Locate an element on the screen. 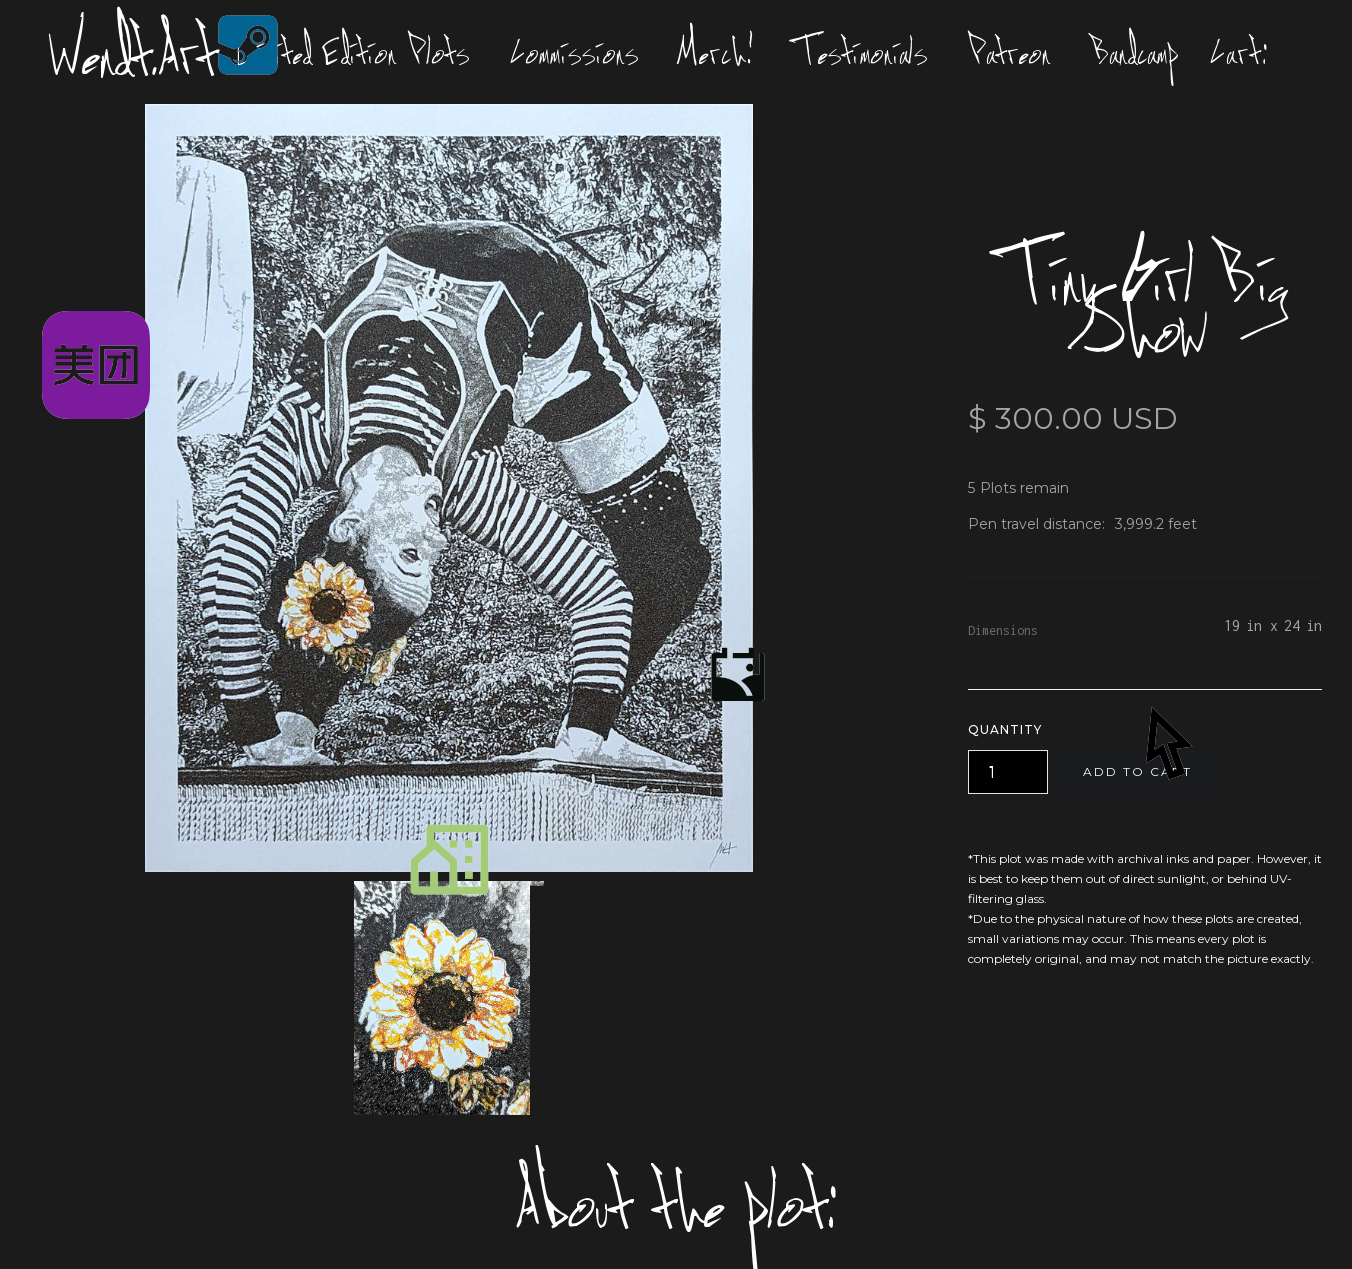 This screenshot has height=1269, width=1352. equinix metal logo is located at coordinates (698, 323).